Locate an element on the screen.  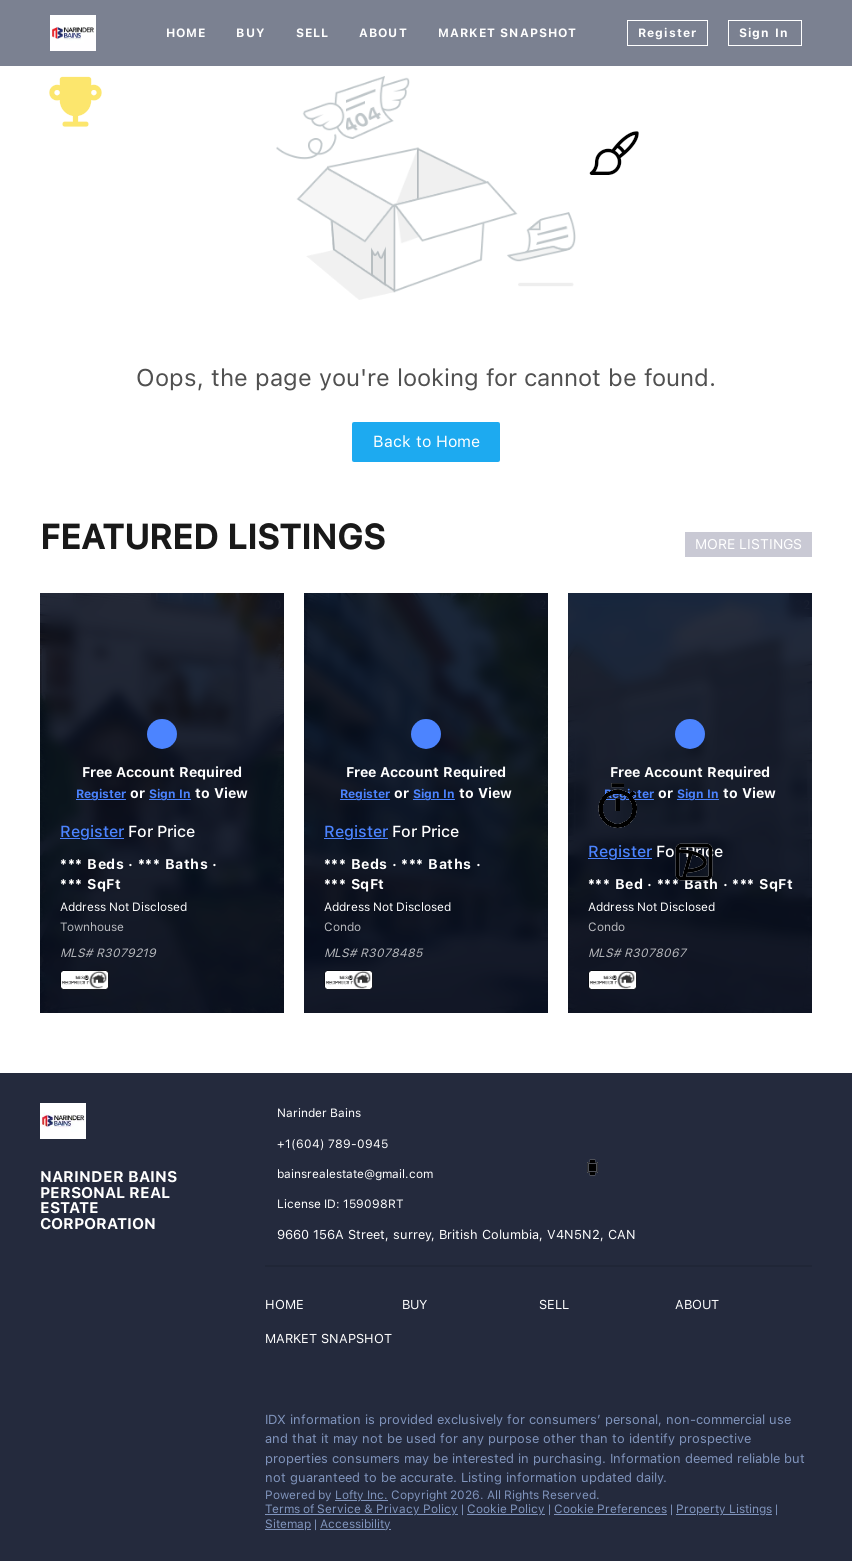
set a countdown timer is located at coordinates (617, 806).